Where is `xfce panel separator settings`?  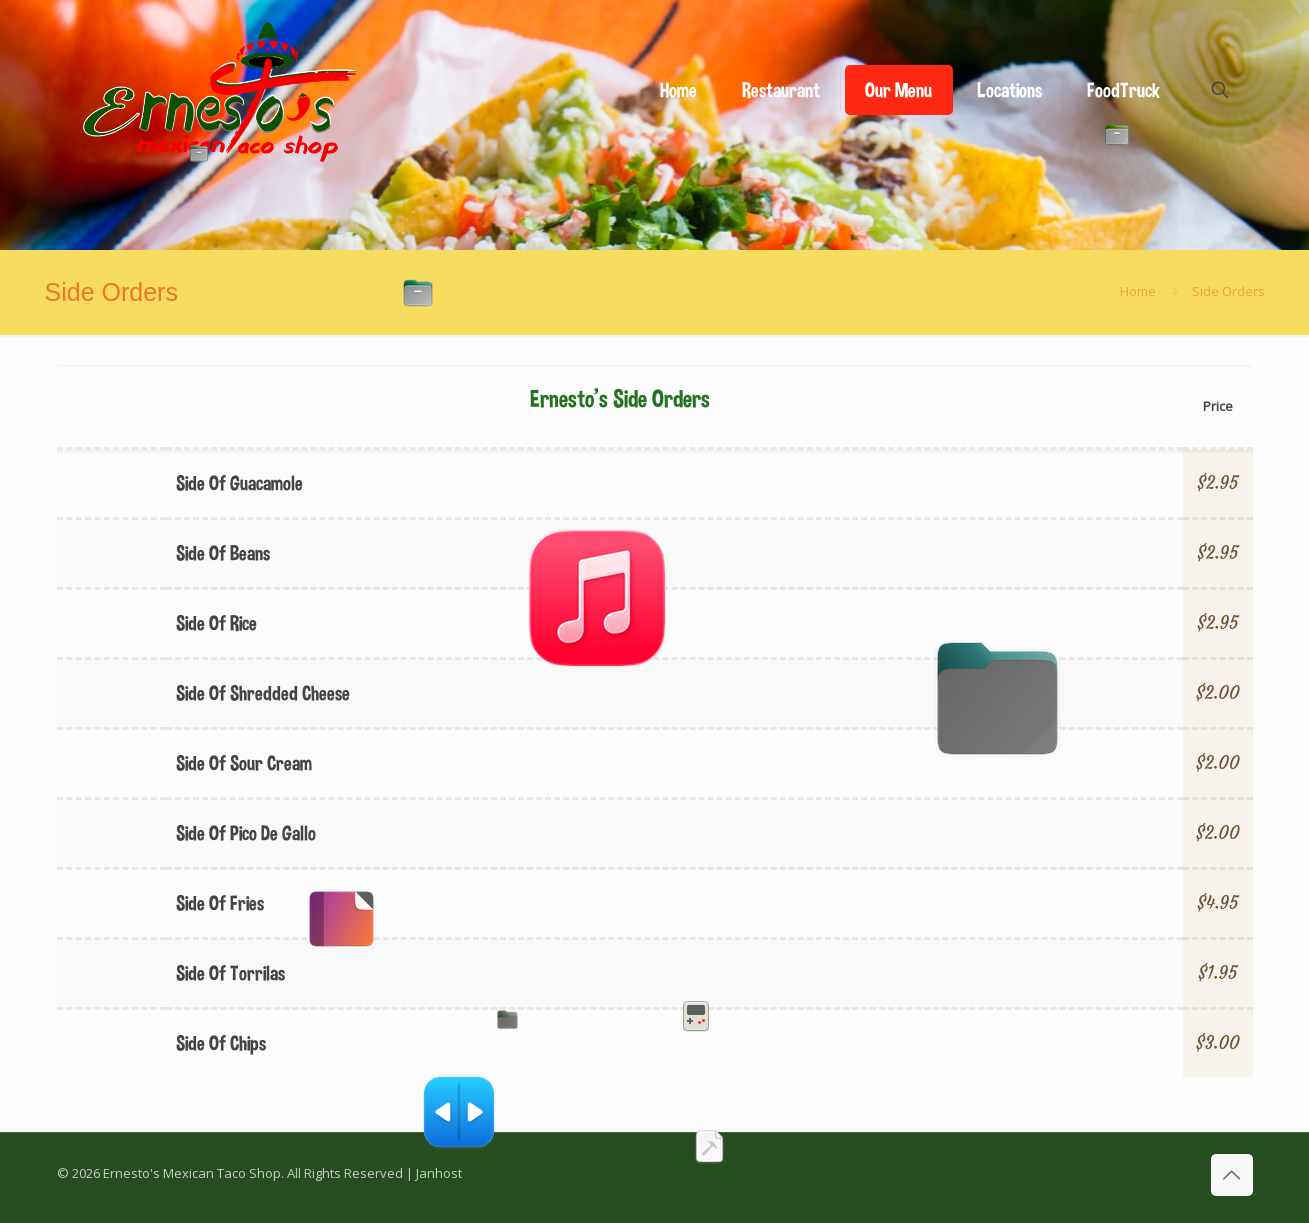
xfce panel separator settings is located at coordinates (459, 1112).